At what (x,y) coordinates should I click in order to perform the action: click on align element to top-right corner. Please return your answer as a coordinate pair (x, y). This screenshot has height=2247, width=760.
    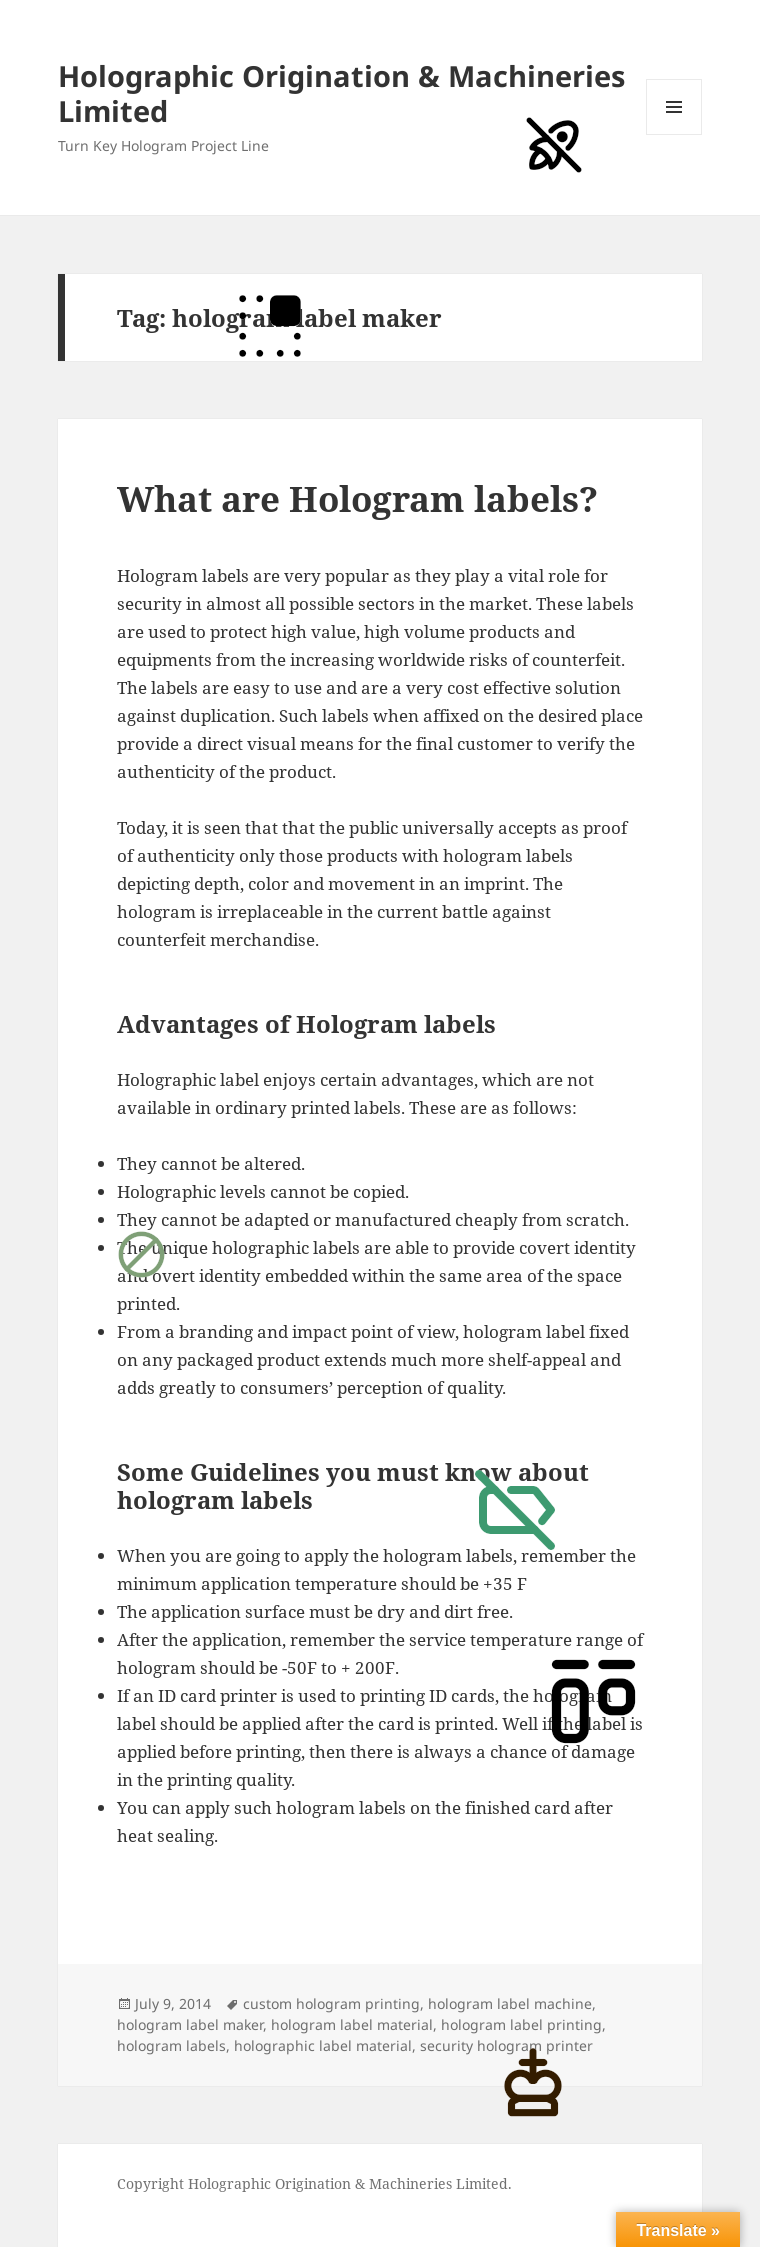
    Looking at the image, I should click on (270, 326).